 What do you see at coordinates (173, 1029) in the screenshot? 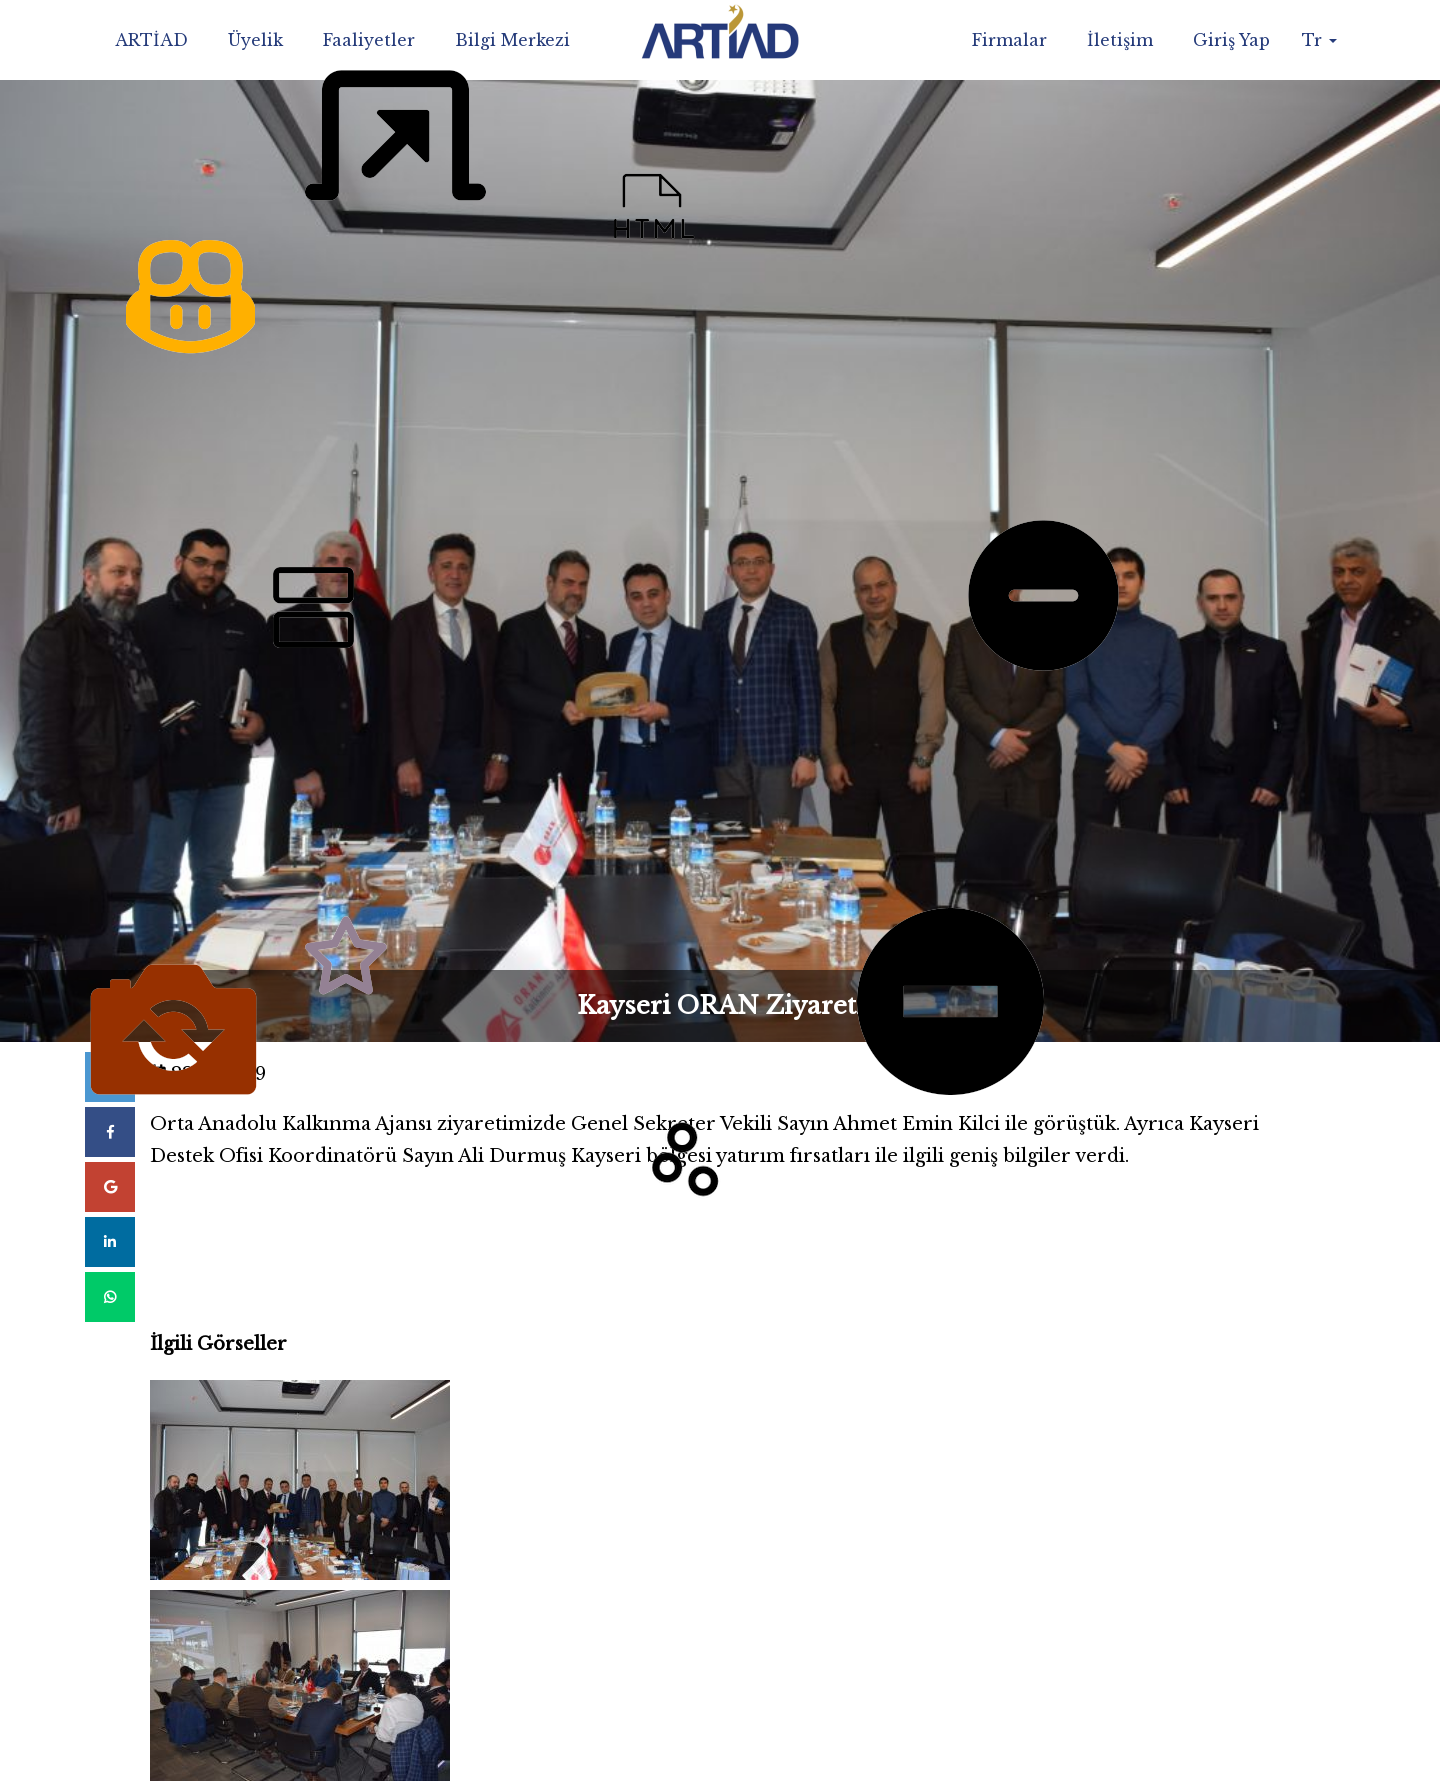
I see `switch between front and rear camera` at bounding box center [173, 1029].